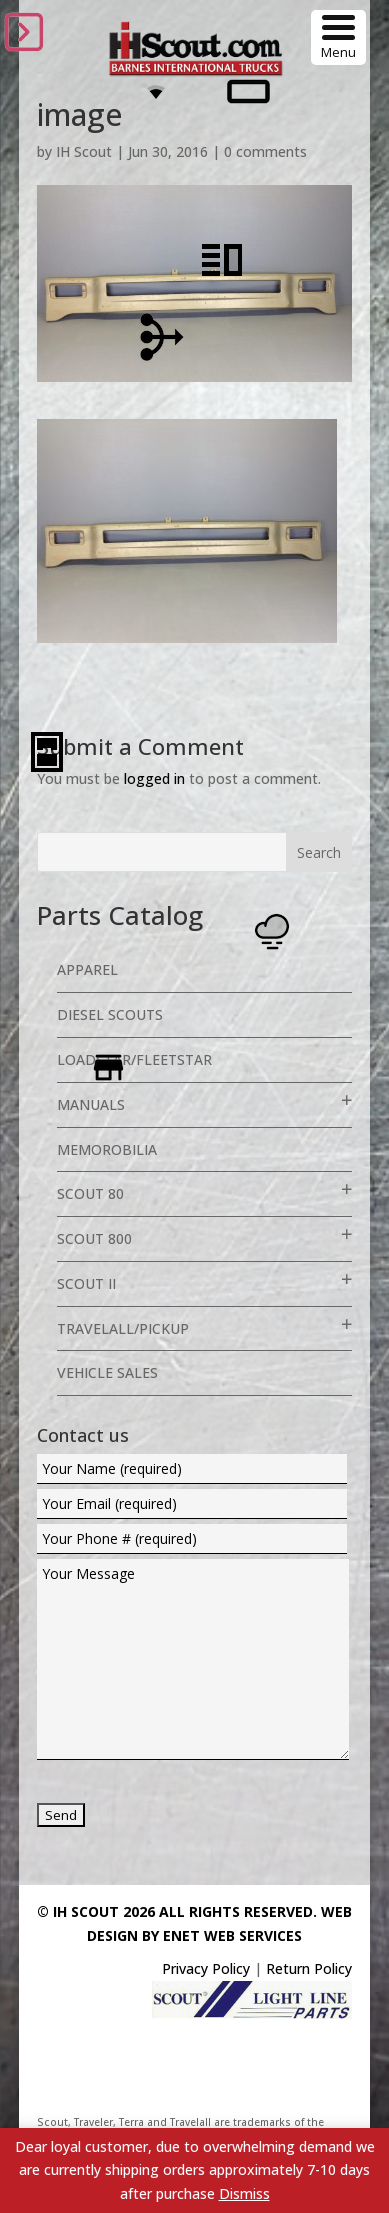  I want to click on window sensor status for smart home, so click(47, 752).